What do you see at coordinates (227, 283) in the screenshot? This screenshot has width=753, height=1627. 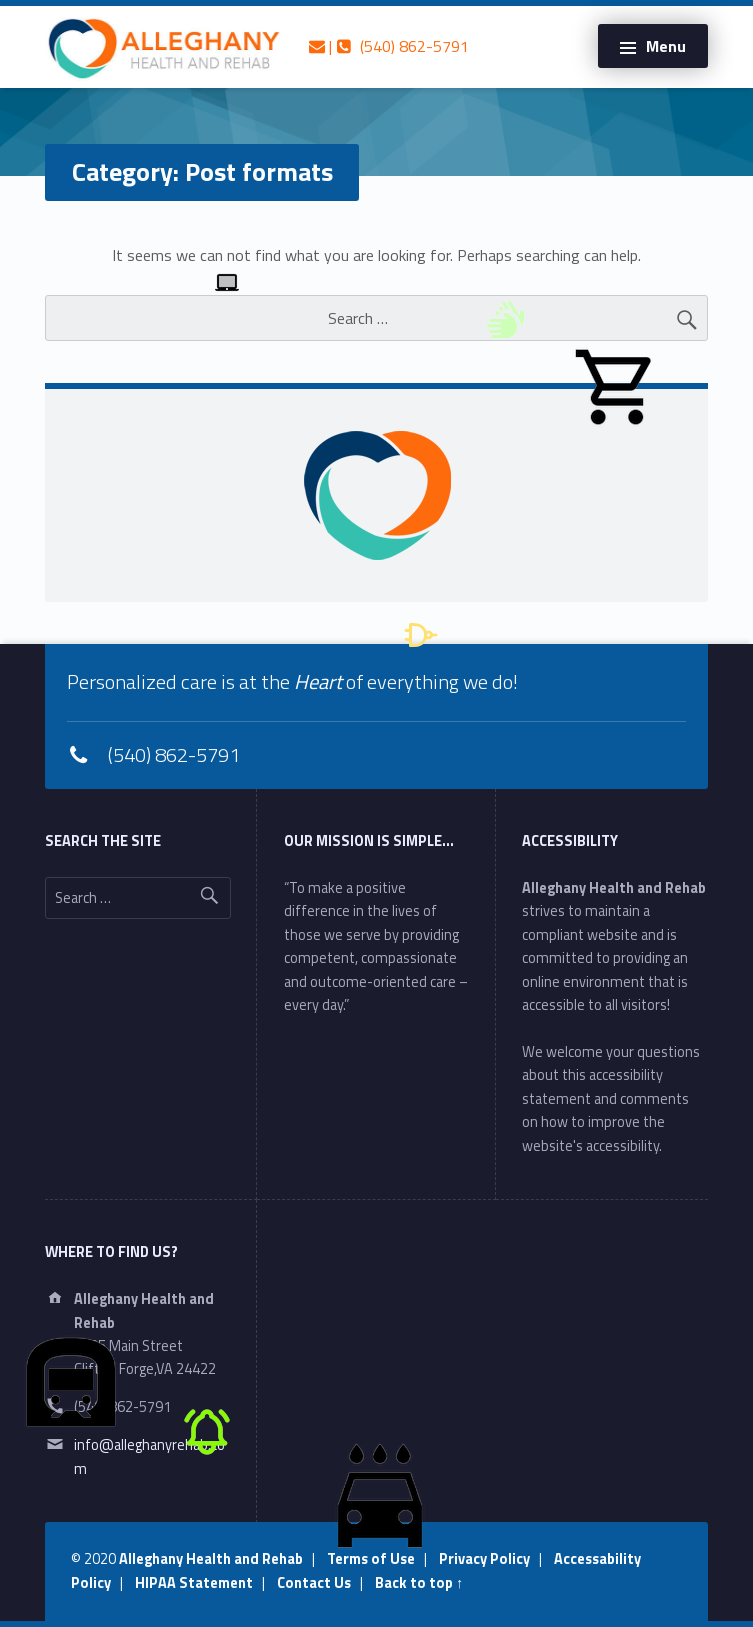 I see `switch to desktop or laptop view` at bounding box center [227, 283].